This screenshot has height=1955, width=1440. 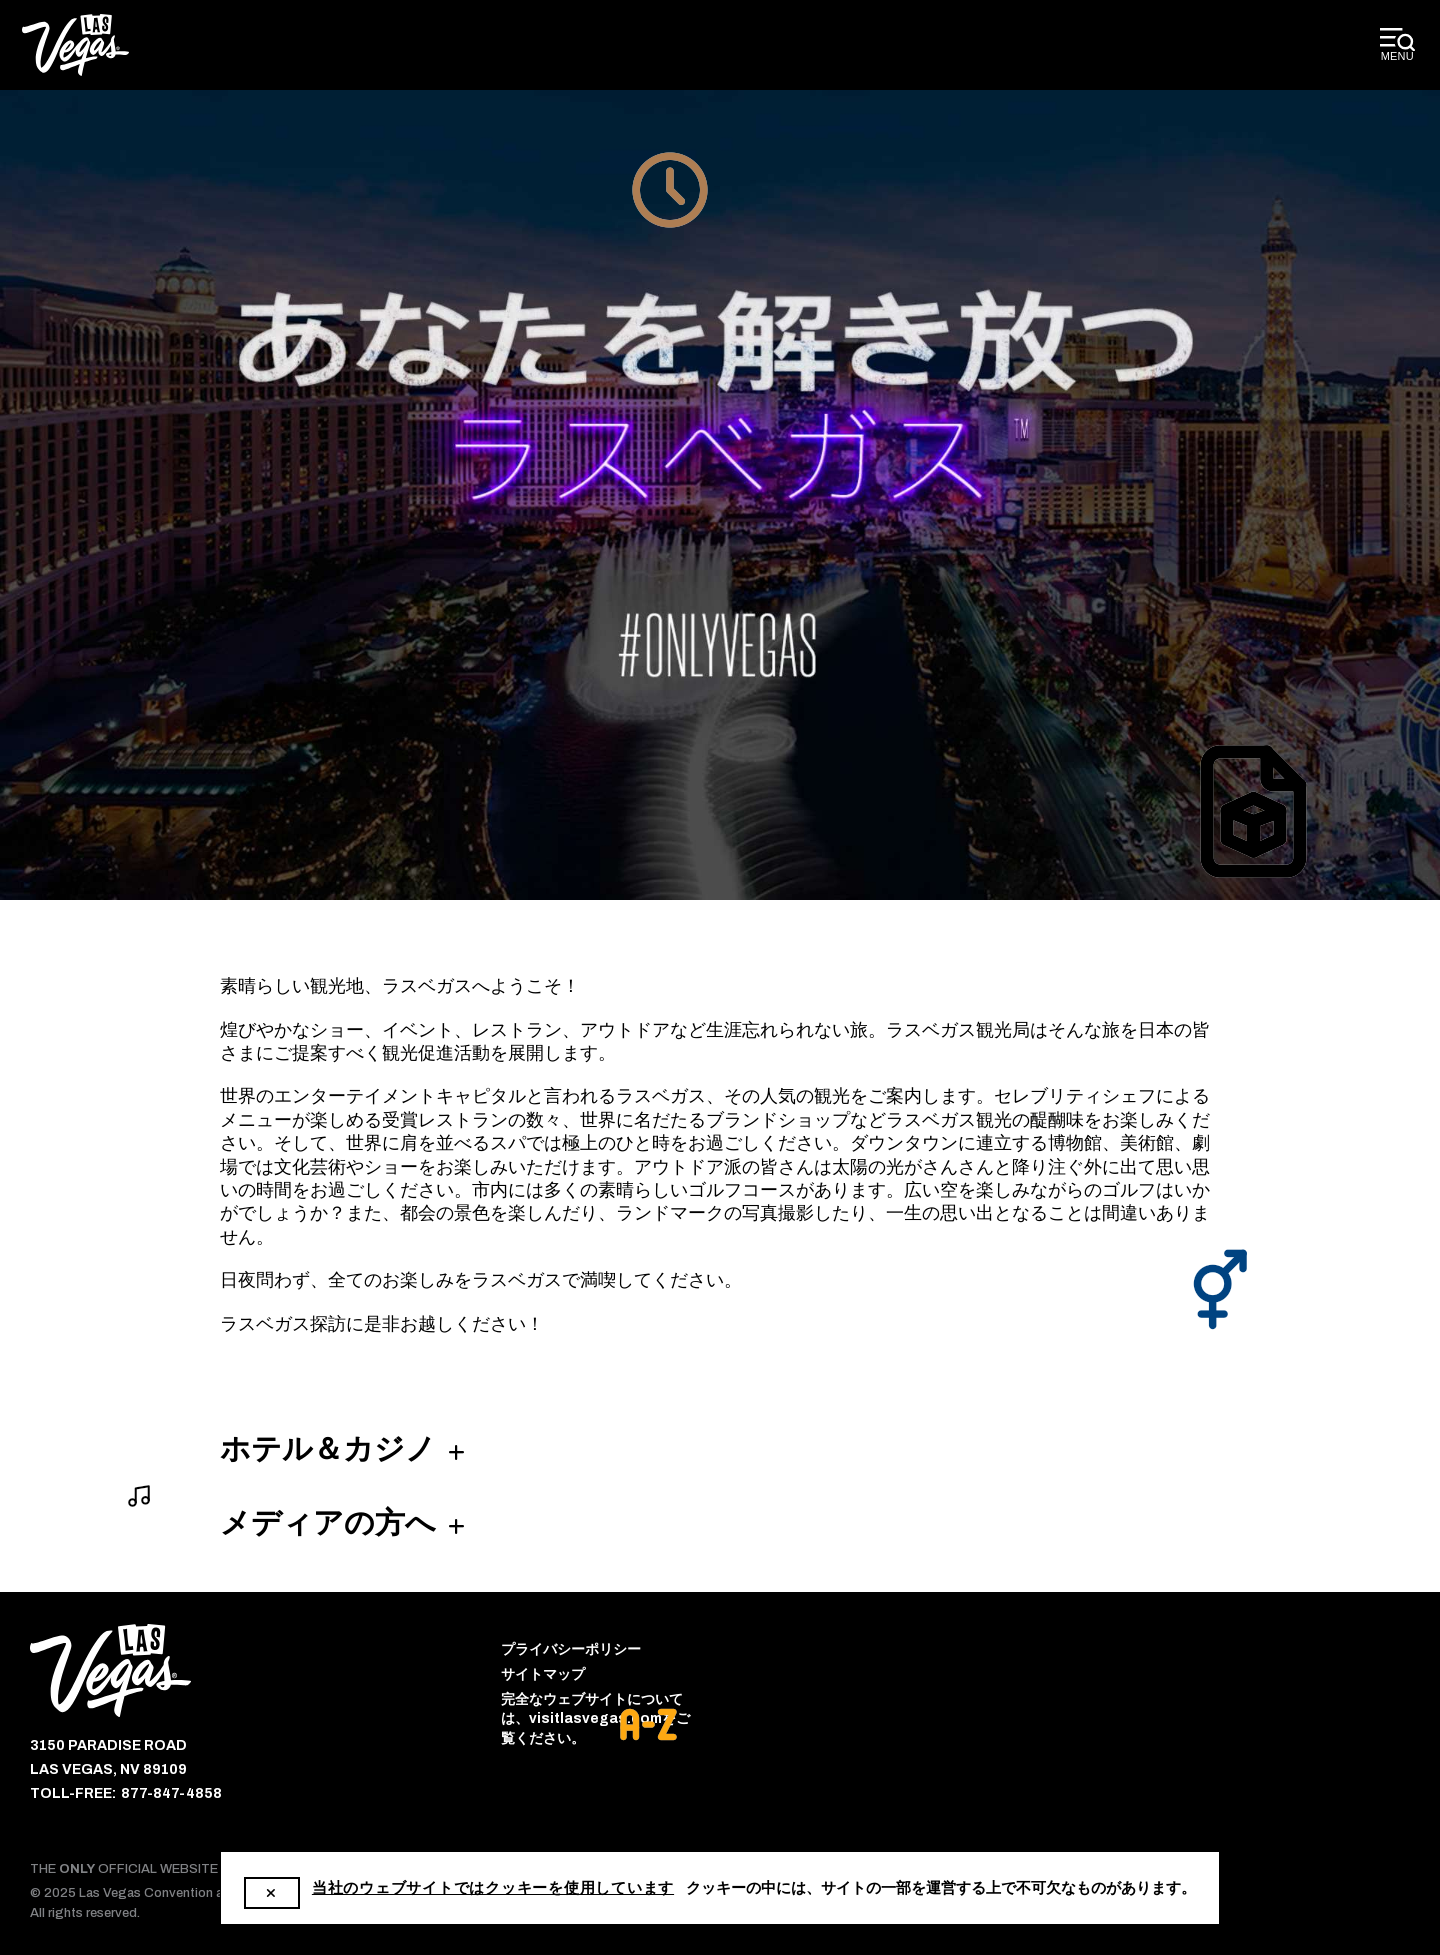 What do you see at coordinates (139, 1496) in the screenshot?
I see `open music player or library` at bounding box center [139, 1496].